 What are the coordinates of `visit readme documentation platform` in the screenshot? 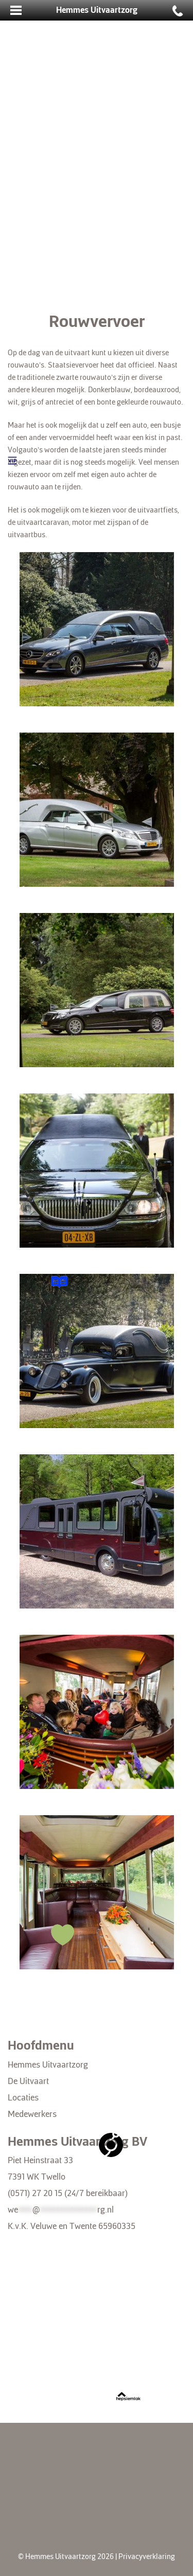 It's located at (59, 1282).